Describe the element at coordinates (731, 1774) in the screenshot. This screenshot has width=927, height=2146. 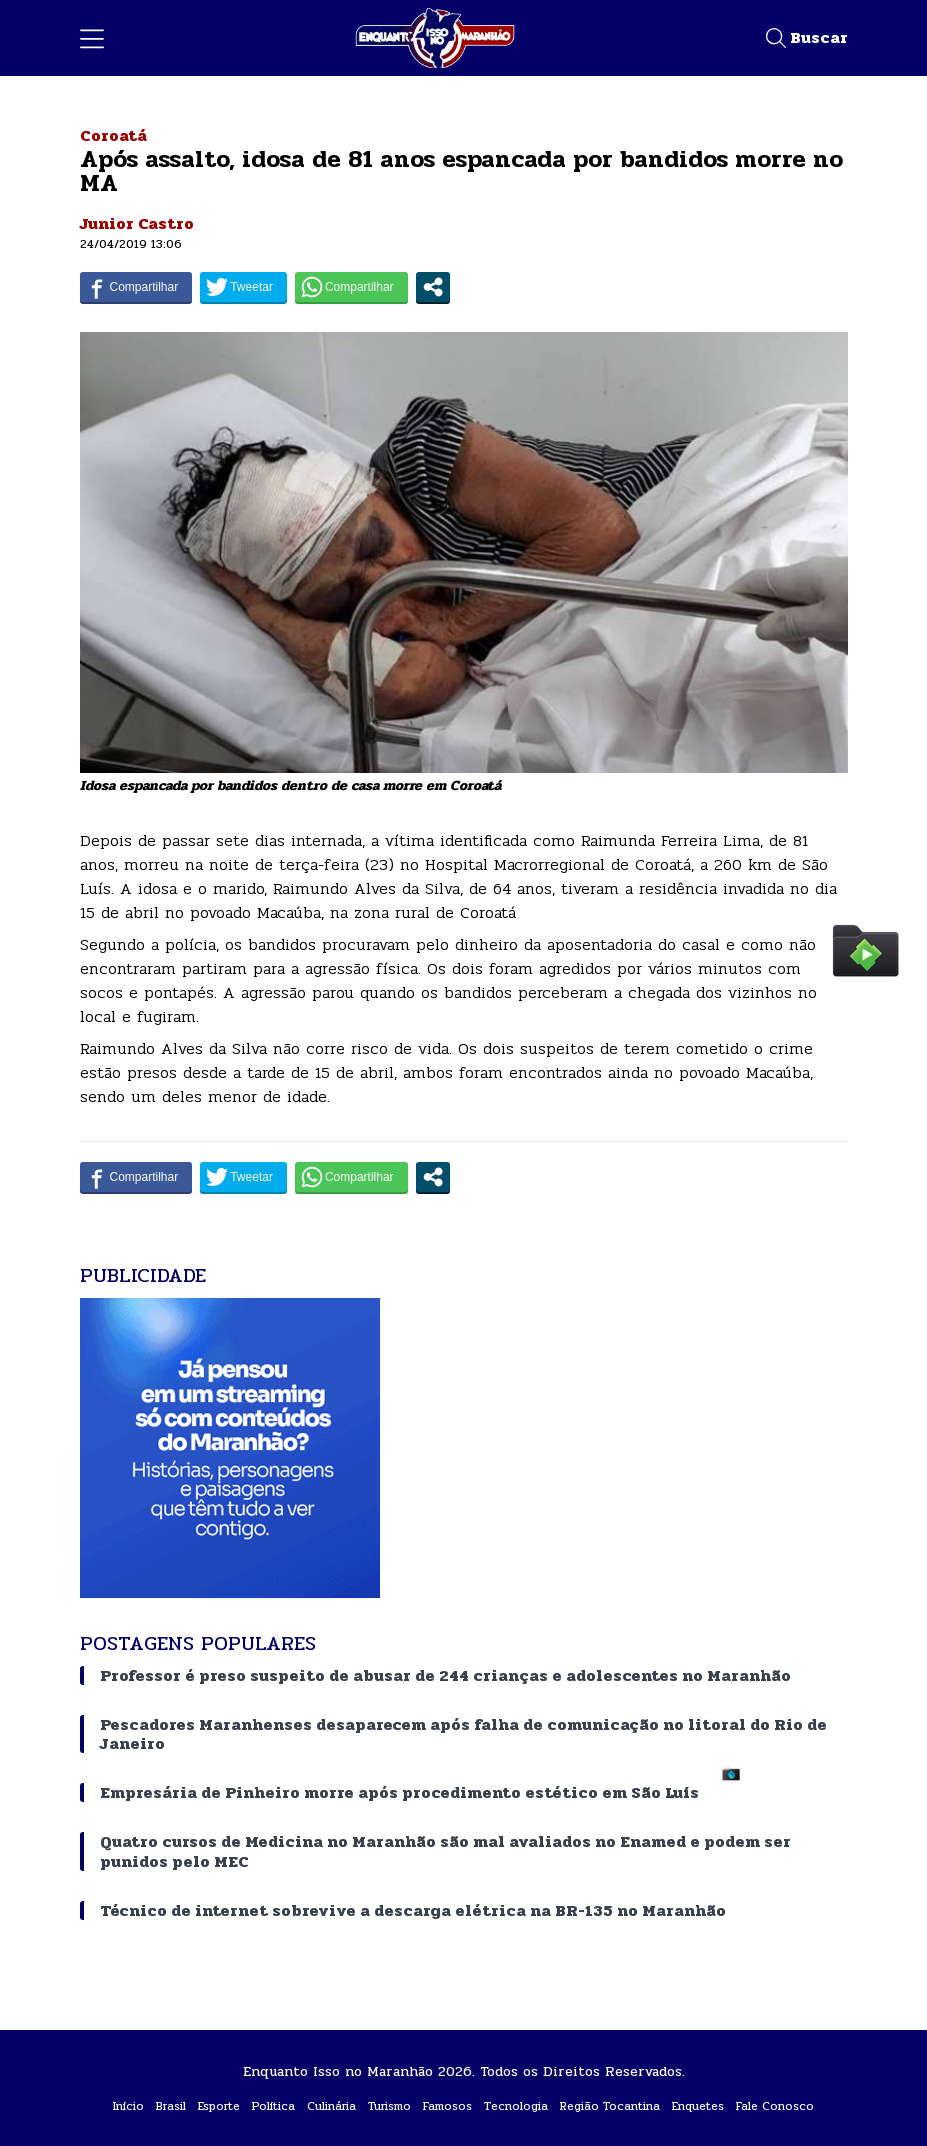
I see `open dart project folder` at that location.